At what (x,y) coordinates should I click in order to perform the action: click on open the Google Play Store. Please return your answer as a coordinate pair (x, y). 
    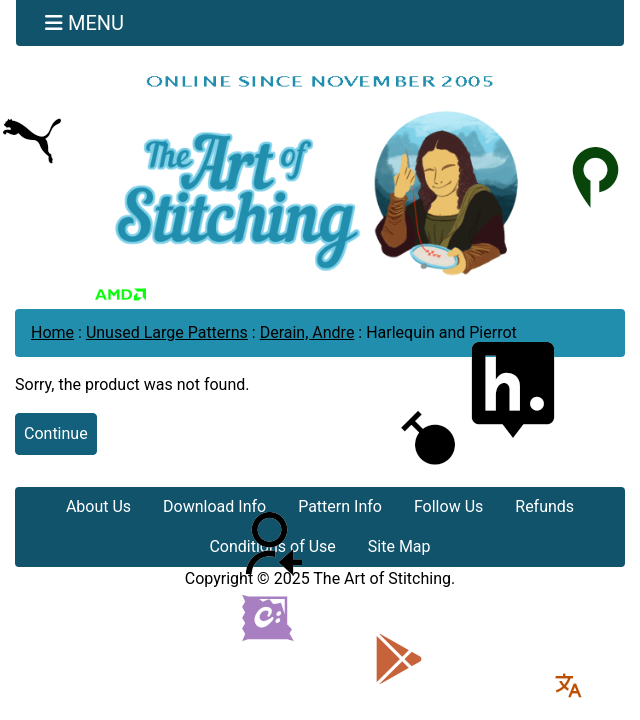
    Looking at the image, I should click on (399, 659).